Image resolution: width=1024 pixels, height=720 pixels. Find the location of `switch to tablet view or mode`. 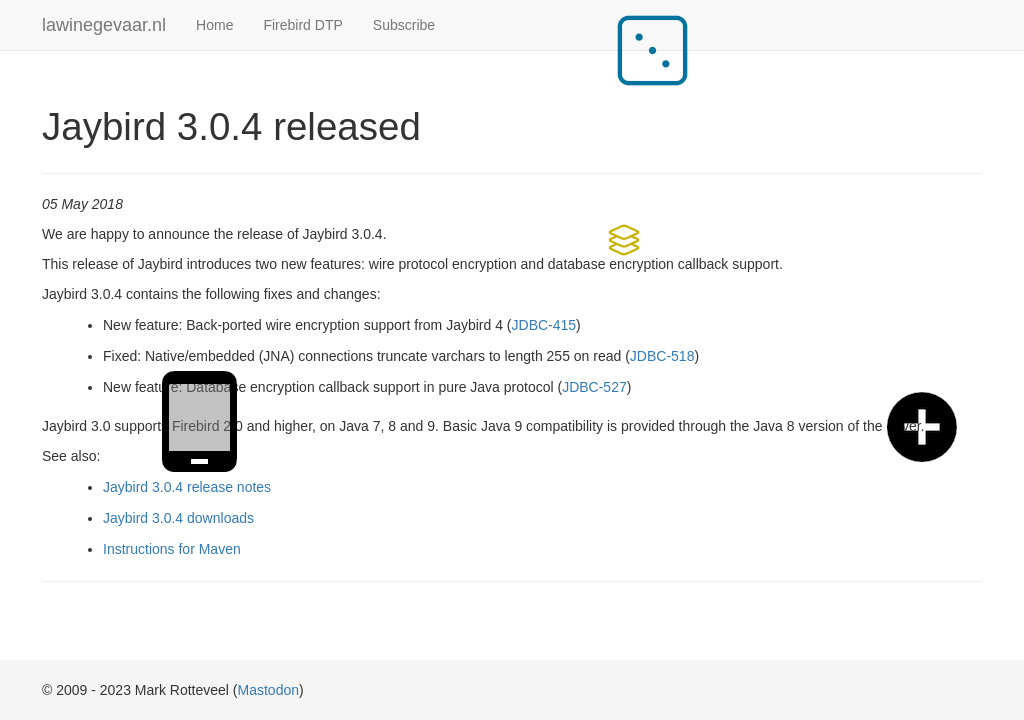

switch to tablet view or mode is located at coordinates (199, 421).